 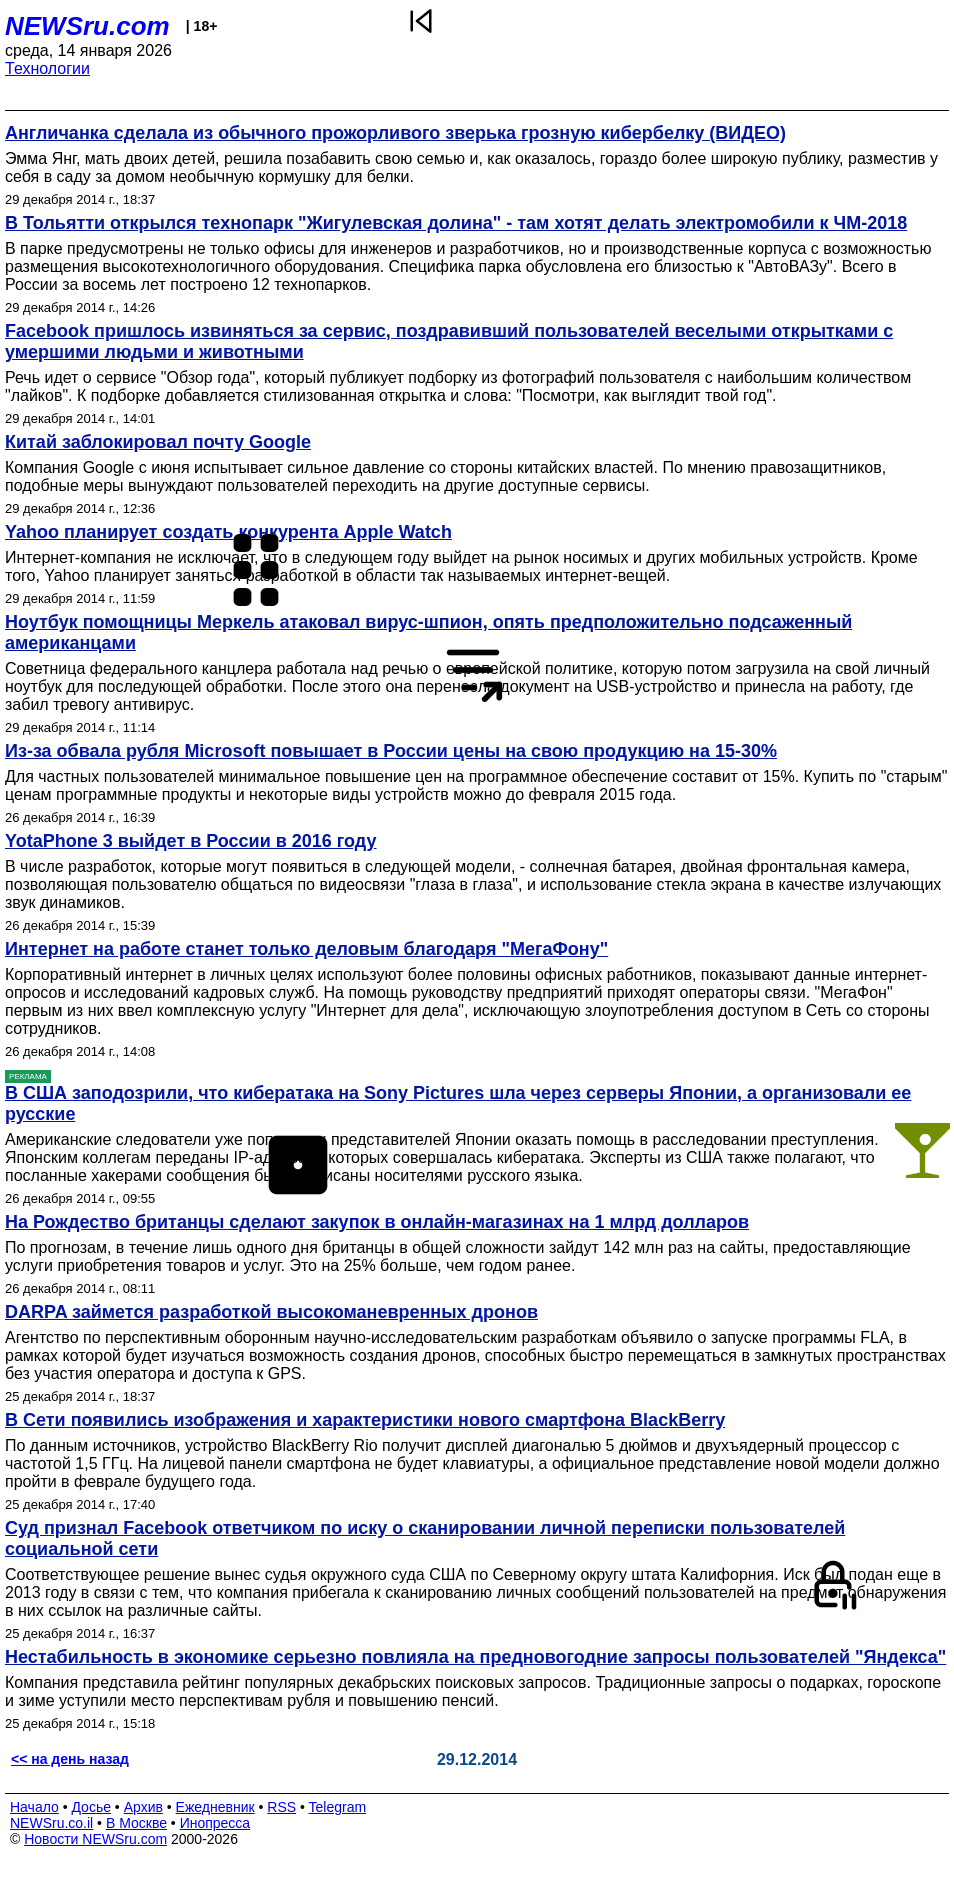 What do you see at coordinates (833, 1584) in the screenshot?
I see `pause secure session or locked process` at bounding box center [833, 1584].